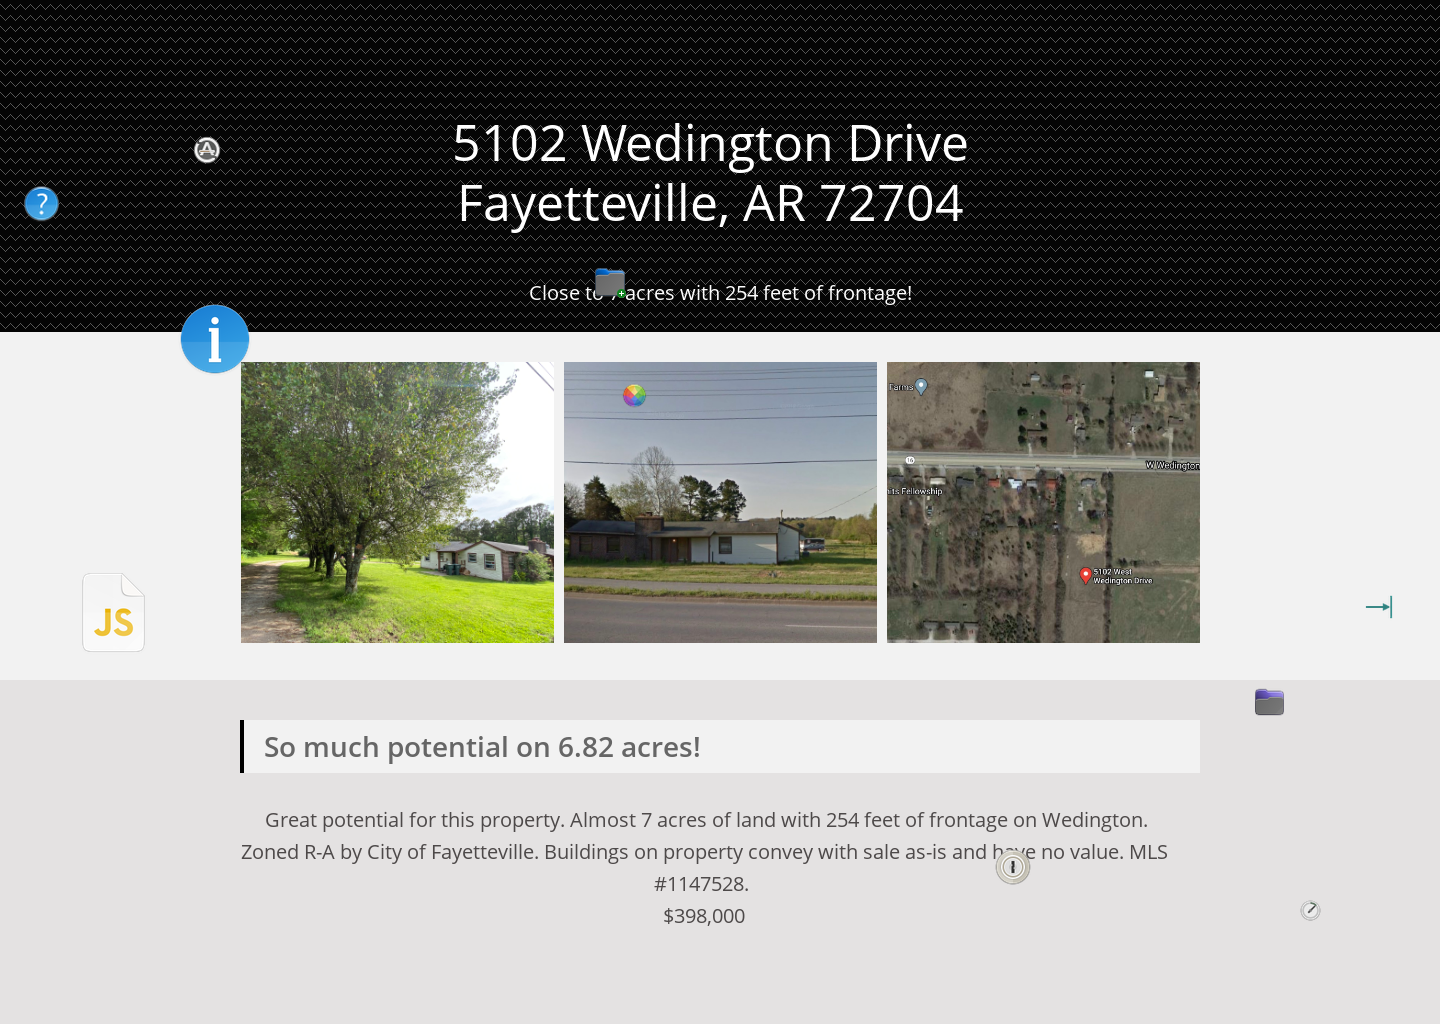 The image size is (1440, 1024). Describe the element at coordinates (207, 150) in the screenshot. I see `check for available software updates` at that location.